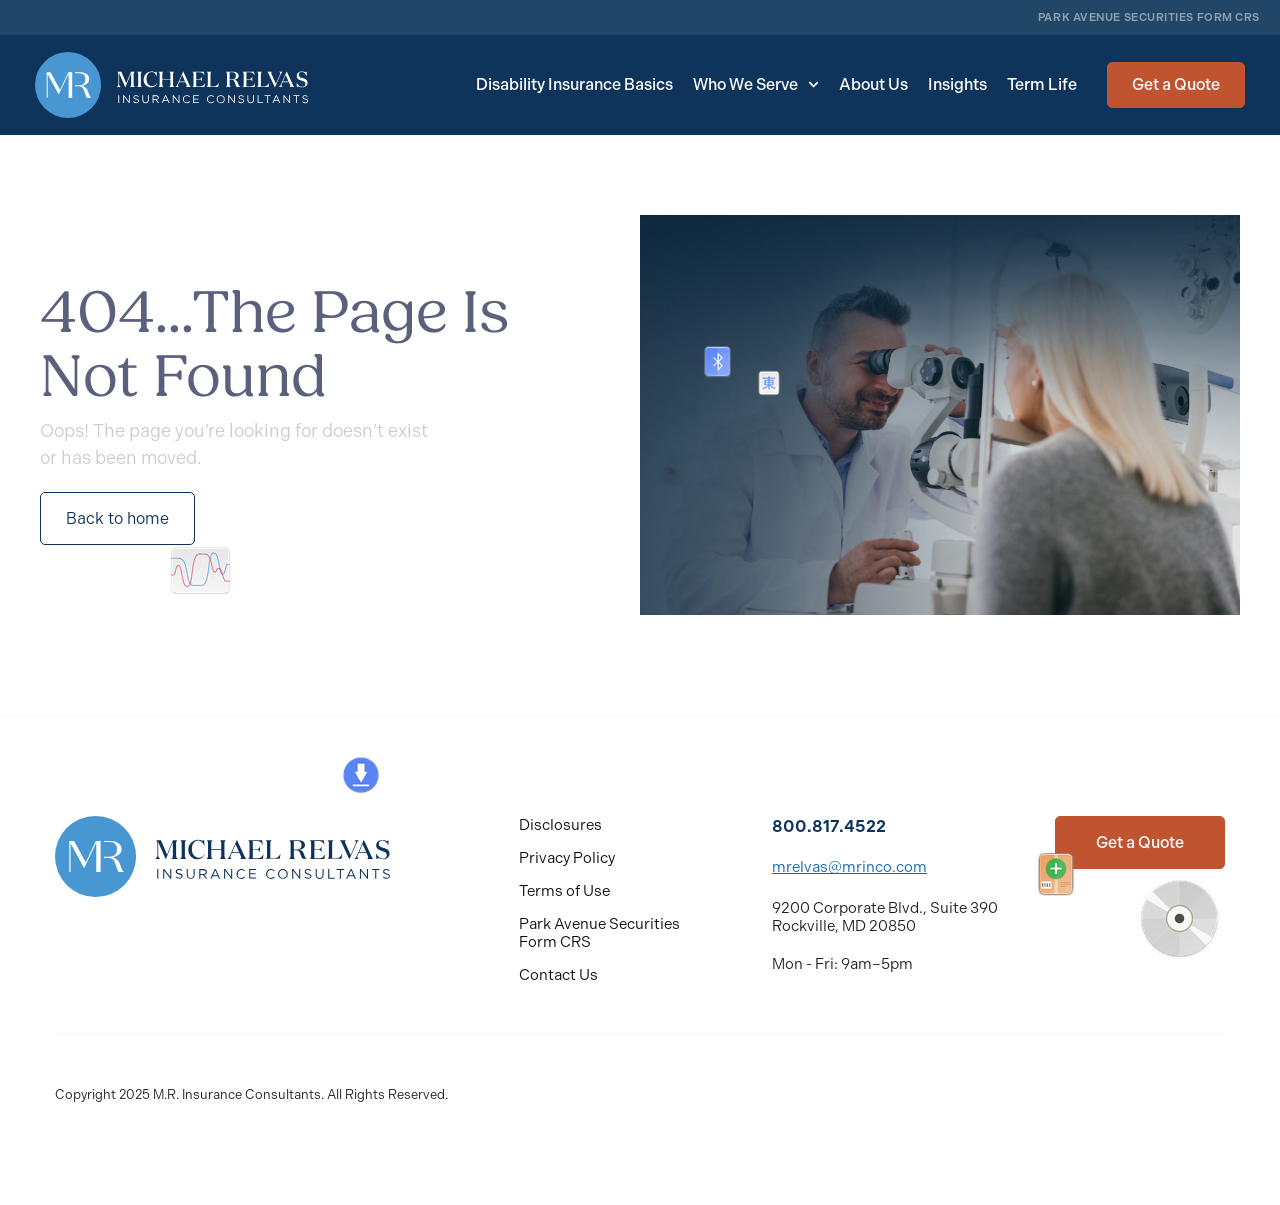 This screenshot has width=1280, height=1205. What do you see at coordinates (1056, 874) in the screenshot?
I see `add a new software package` at bounding box center [1056, 874].